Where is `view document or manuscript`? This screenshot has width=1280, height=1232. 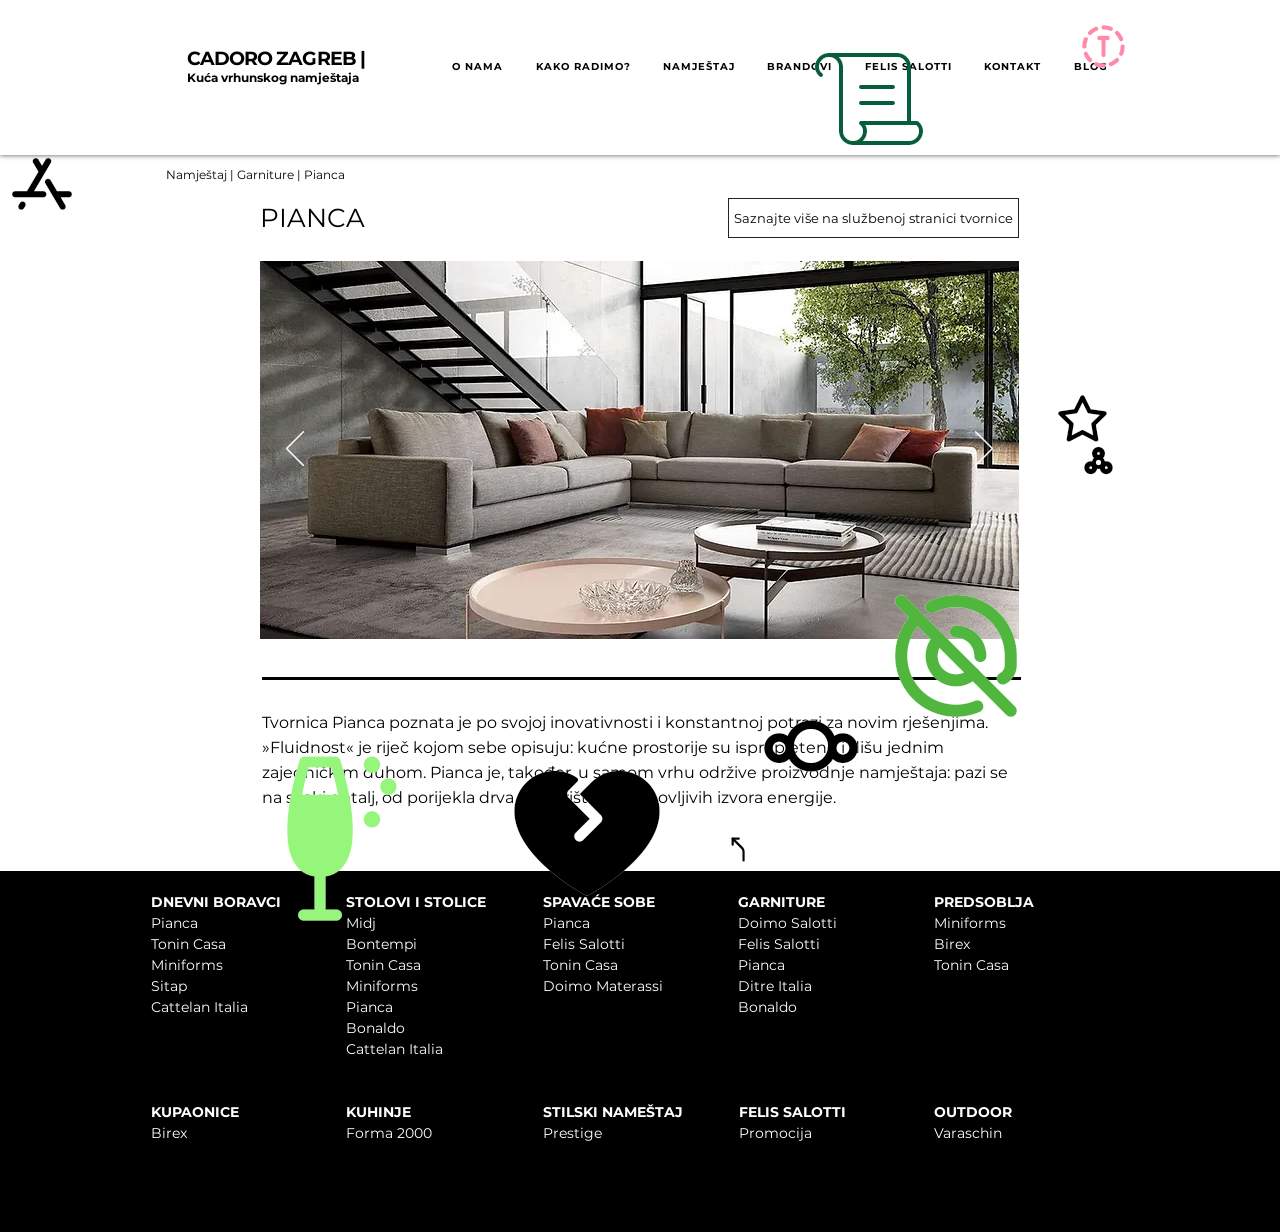
view document or manuscript is located at coordinates (873, 99).